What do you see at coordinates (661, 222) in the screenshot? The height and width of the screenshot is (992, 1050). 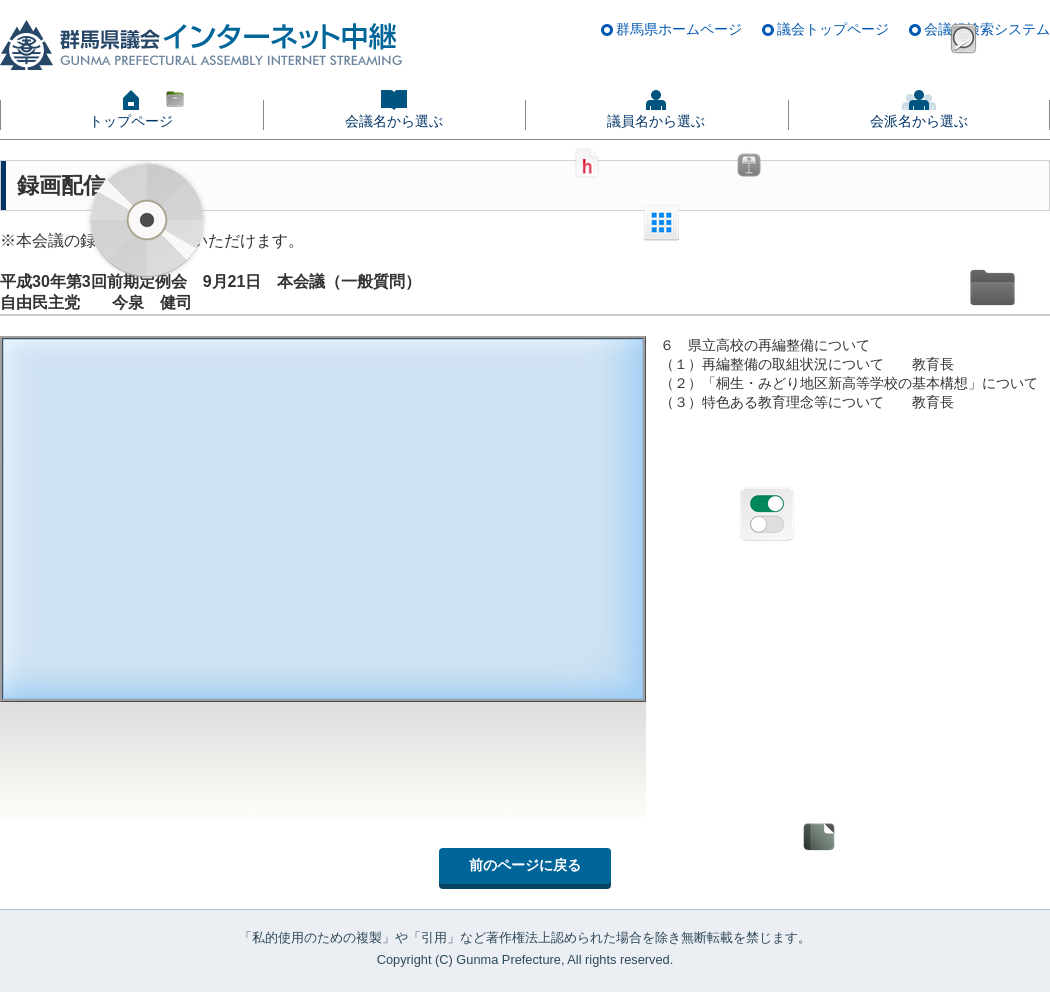 I see `view items in grid layout` at bounding box center [661, 222].